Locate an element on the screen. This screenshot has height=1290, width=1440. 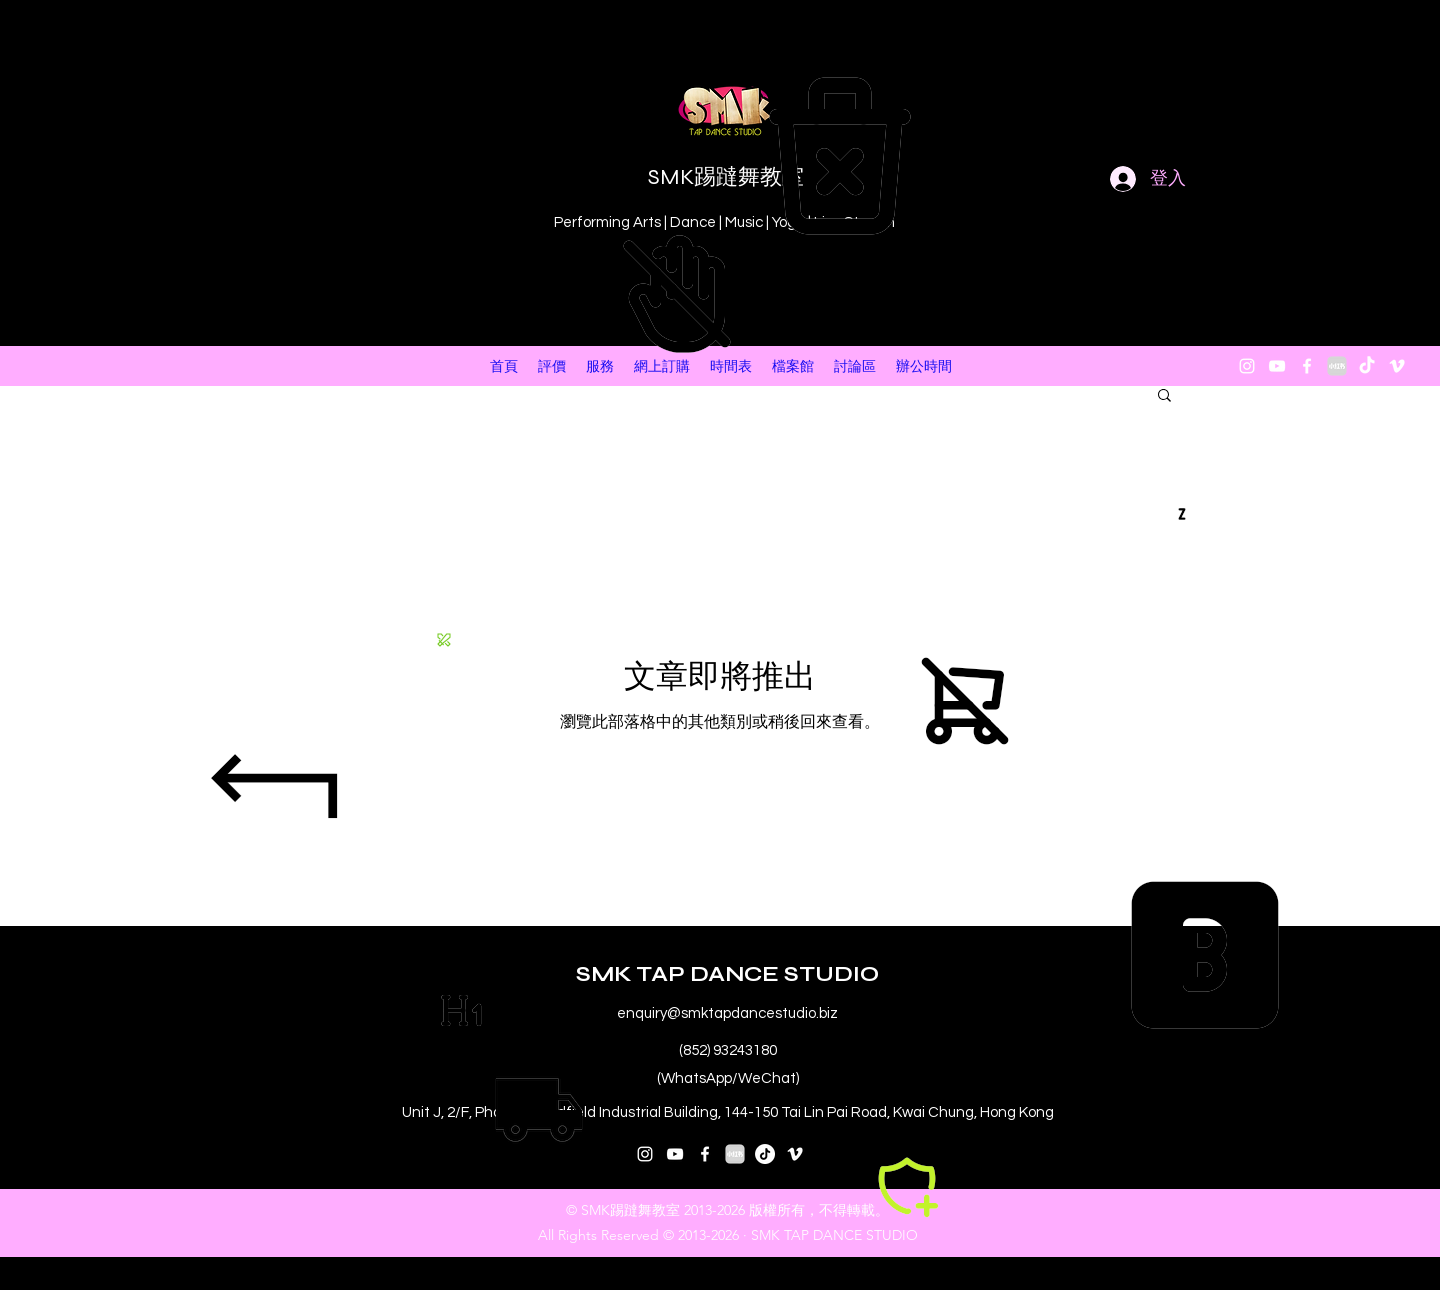
track your delivery status is located at coordinates (539, 1110).